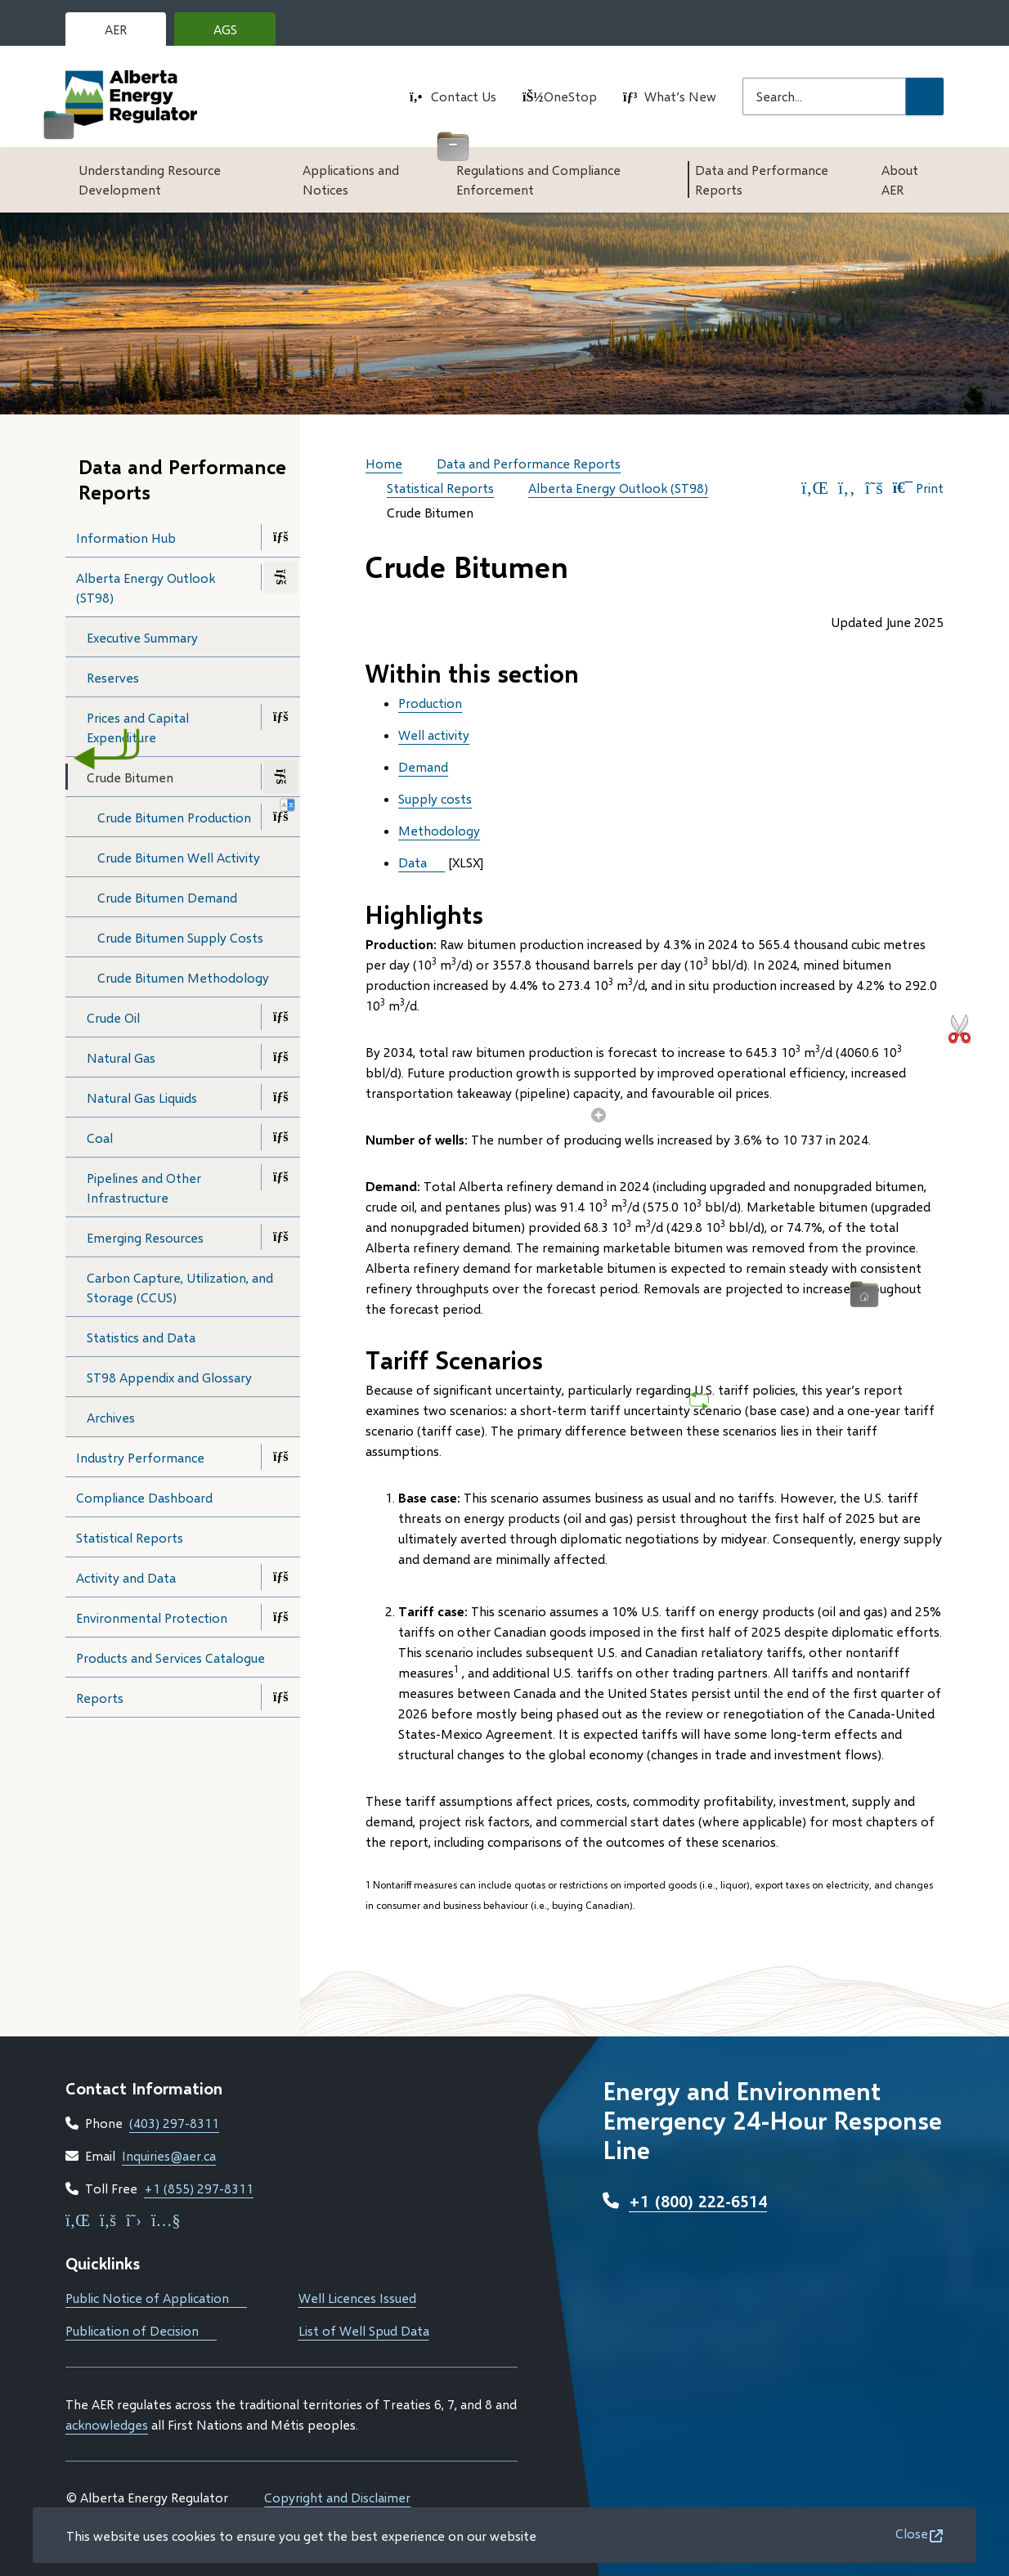  What do you see at coordinates (959, 1028) in the screenshot?
I see `cut selected content to clipboard` at bounding box center [959, 1028].